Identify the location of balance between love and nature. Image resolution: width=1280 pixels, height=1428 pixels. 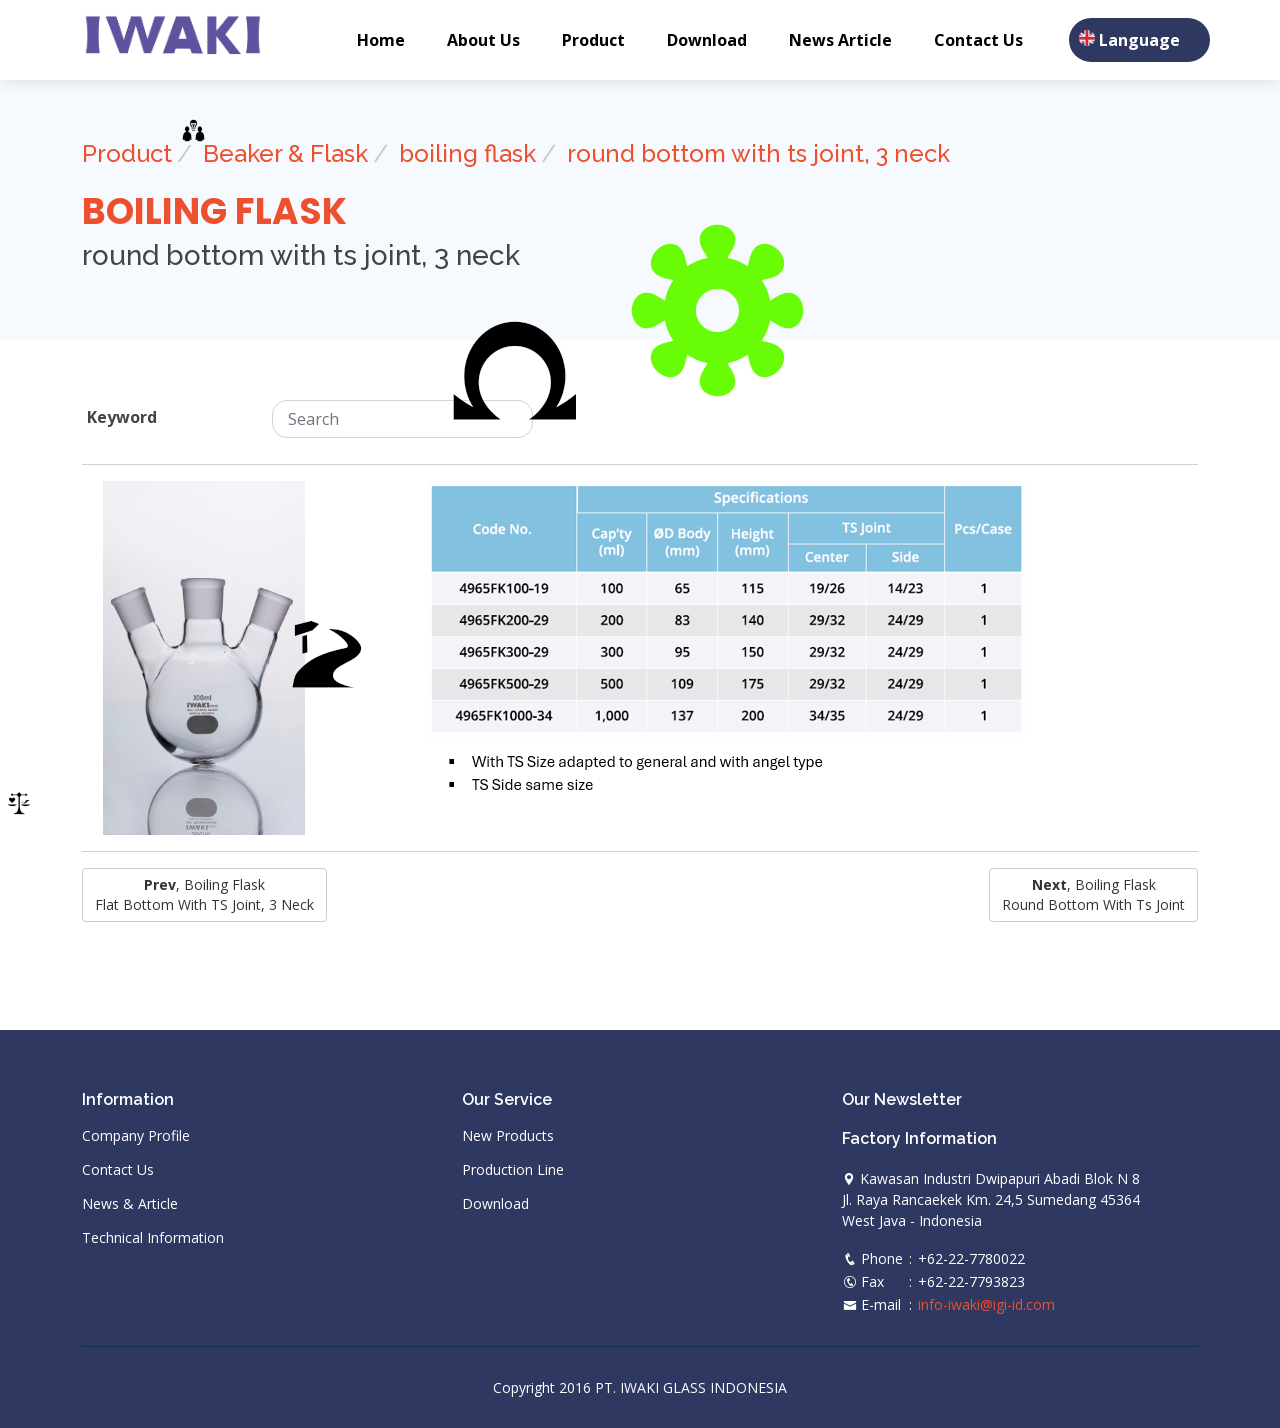
(19, 803).